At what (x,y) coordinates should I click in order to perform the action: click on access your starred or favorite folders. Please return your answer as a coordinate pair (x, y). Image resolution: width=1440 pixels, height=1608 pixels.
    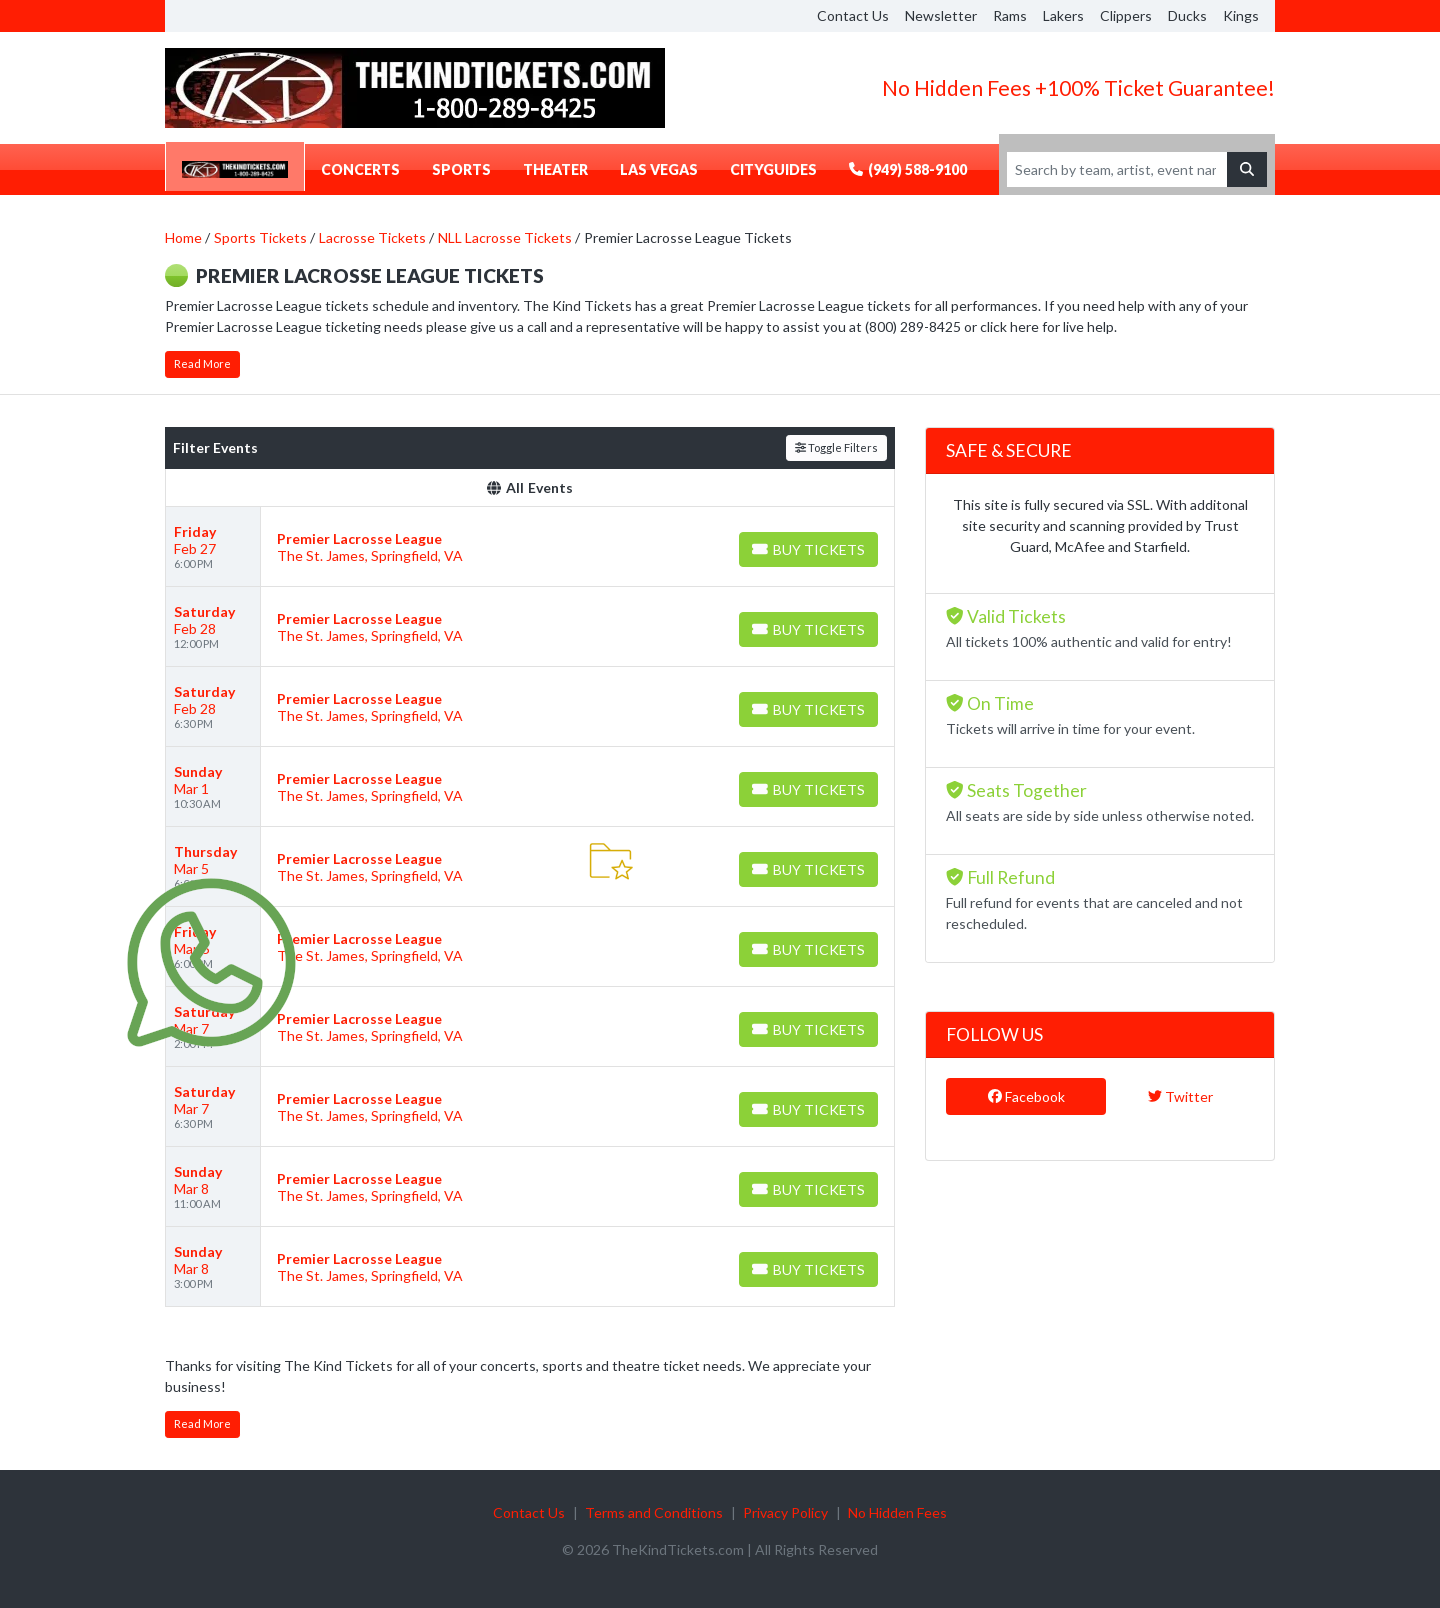
    Looking at the image, I should click on (610, 860).